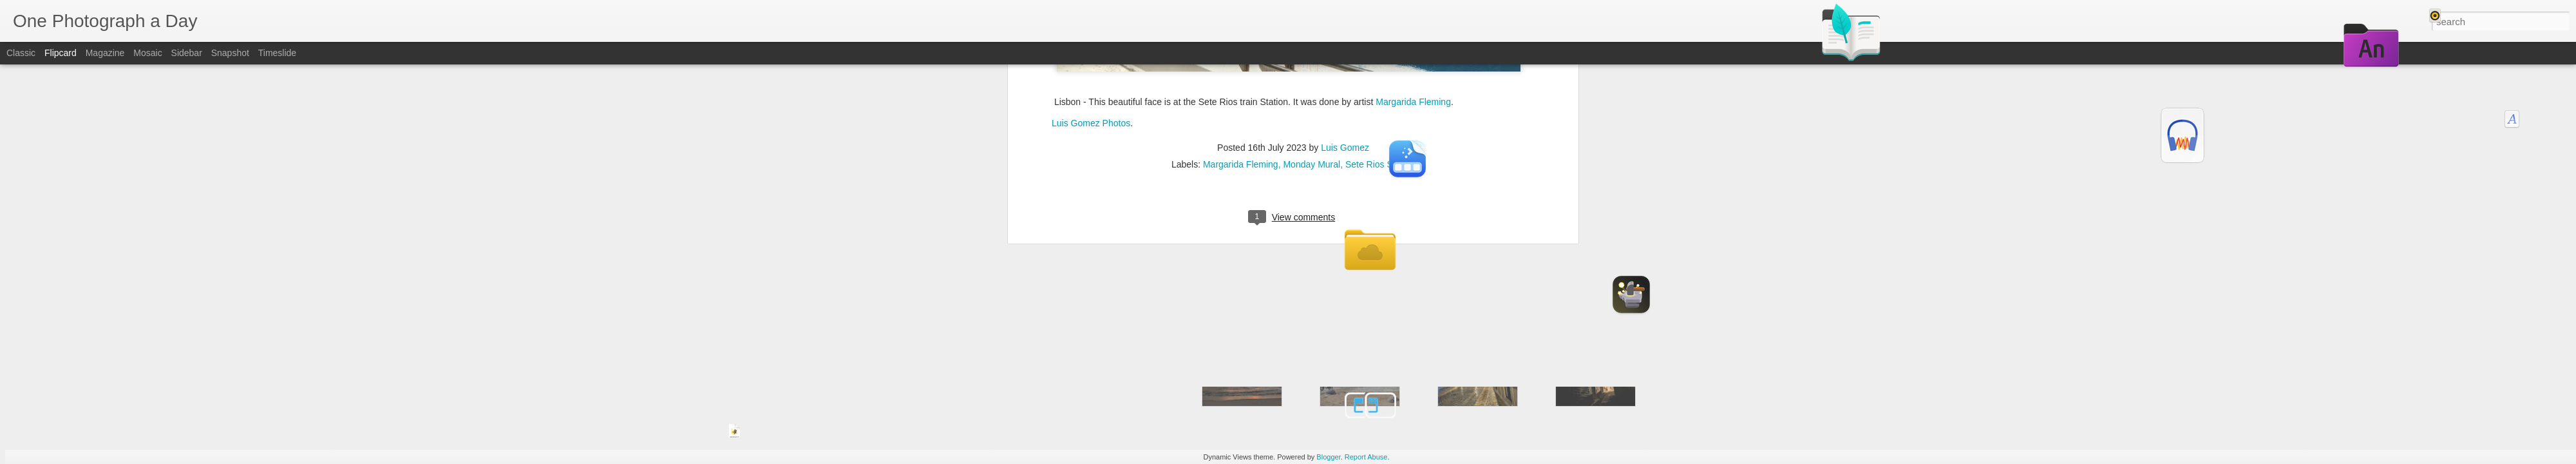 Image resolution: width=2576 pixels, height=464 pixels. What do you see at coordinates (2371, 46) in the screenshot?
I see `open folder containing Adobe Animate project files` at bounding box center [2371, 46].